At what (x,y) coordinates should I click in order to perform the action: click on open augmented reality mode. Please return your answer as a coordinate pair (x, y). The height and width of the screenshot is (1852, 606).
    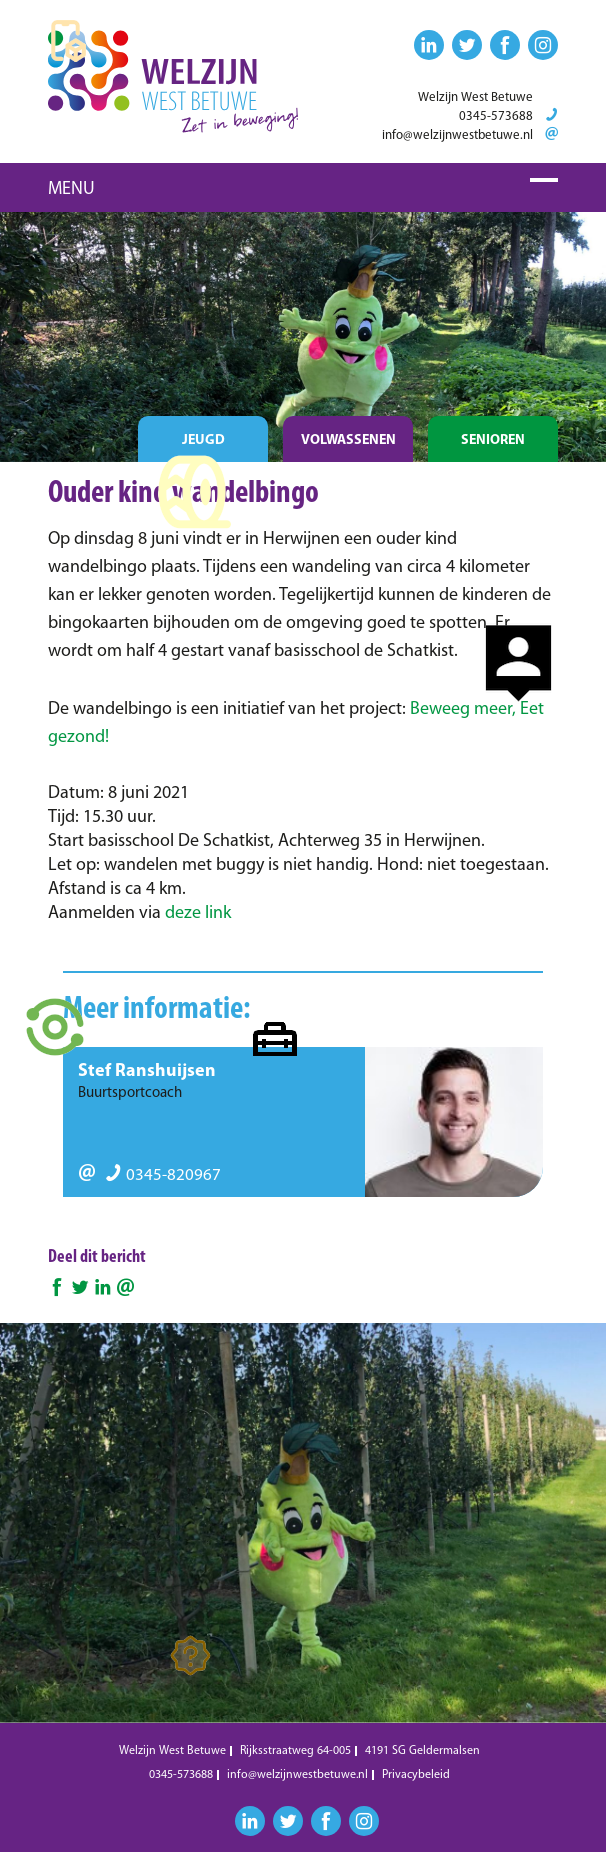
    Looking at the image, I should click on (65, 40).